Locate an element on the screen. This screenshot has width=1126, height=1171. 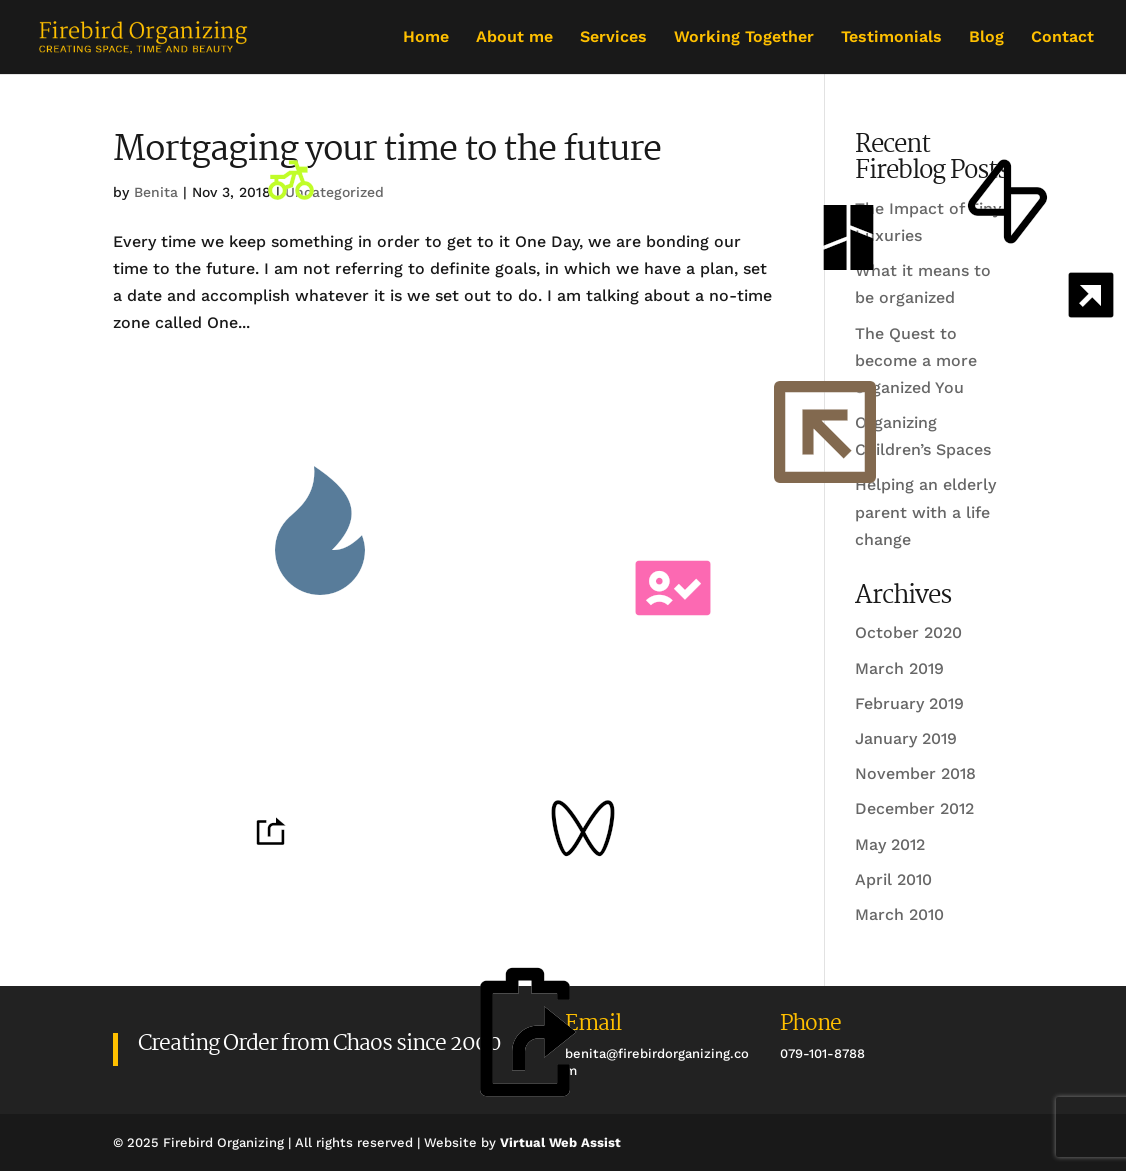
supabase logo is located at coordinates (1007, 201).